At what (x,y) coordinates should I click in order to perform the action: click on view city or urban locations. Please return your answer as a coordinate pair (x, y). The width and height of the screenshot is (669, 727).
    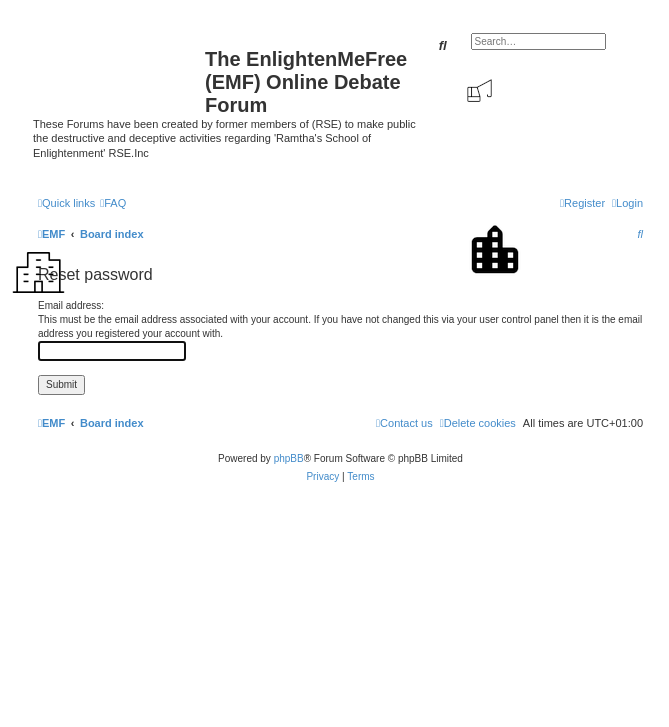
    Looking at the image, I should click on (495, 250).